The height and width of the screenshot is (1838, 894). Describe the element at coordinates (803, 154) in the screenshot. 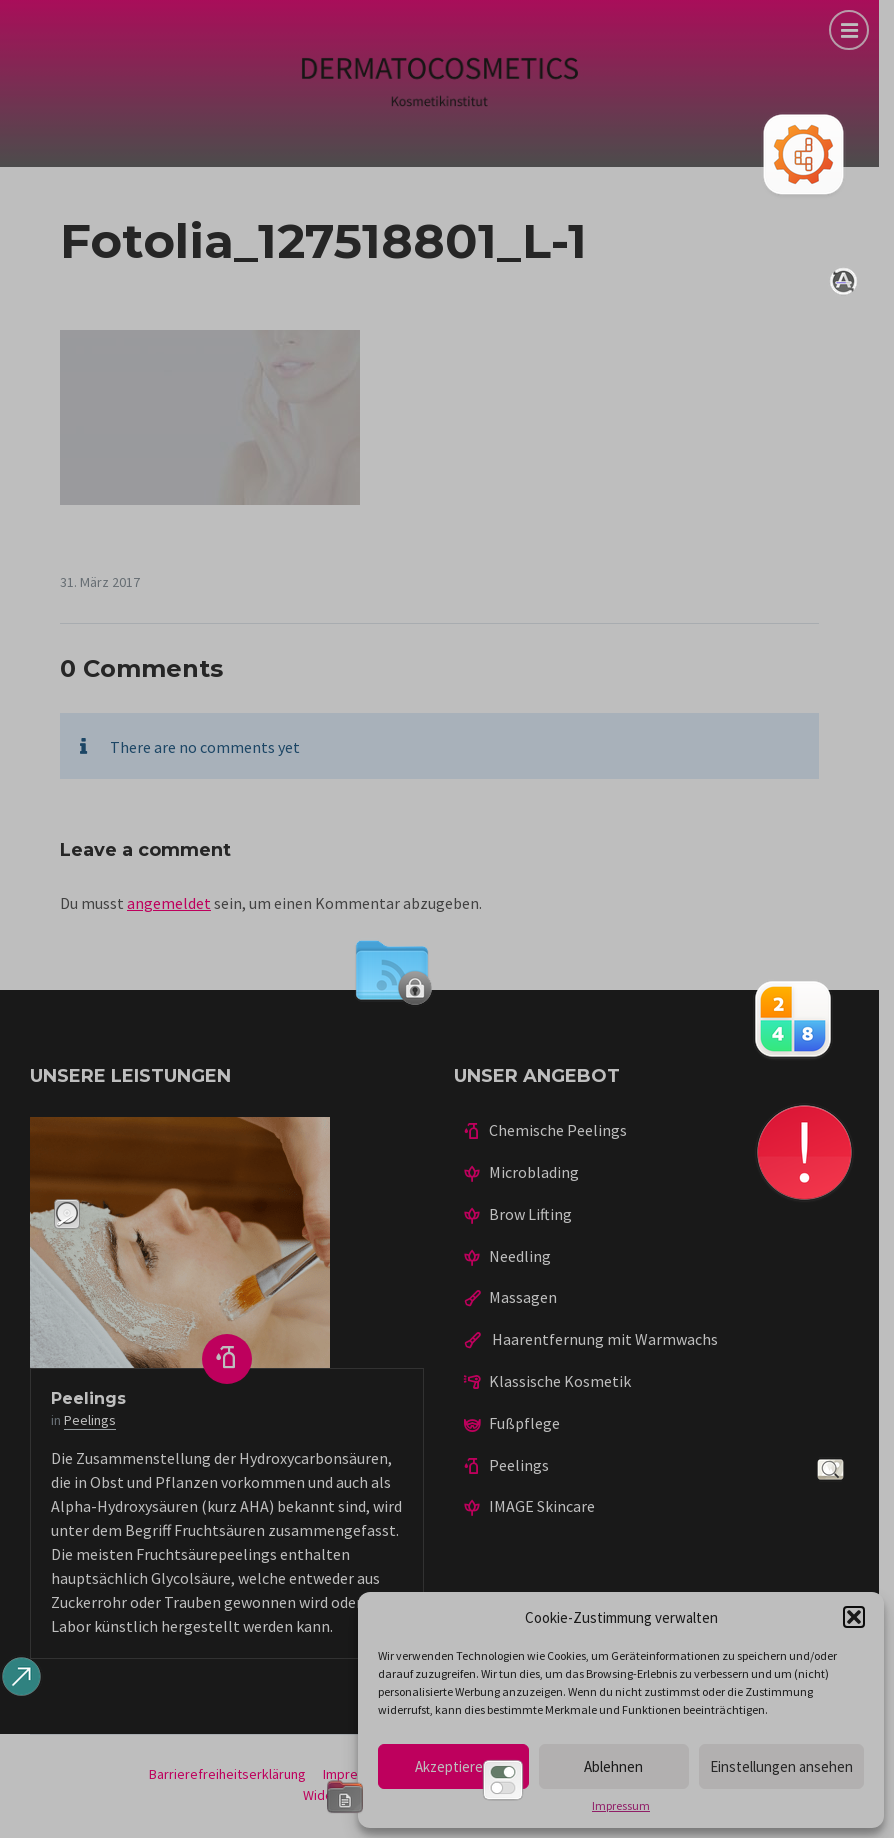

I see `open btrfs assistant for managing btrfs filesystem snapshots` at that location.